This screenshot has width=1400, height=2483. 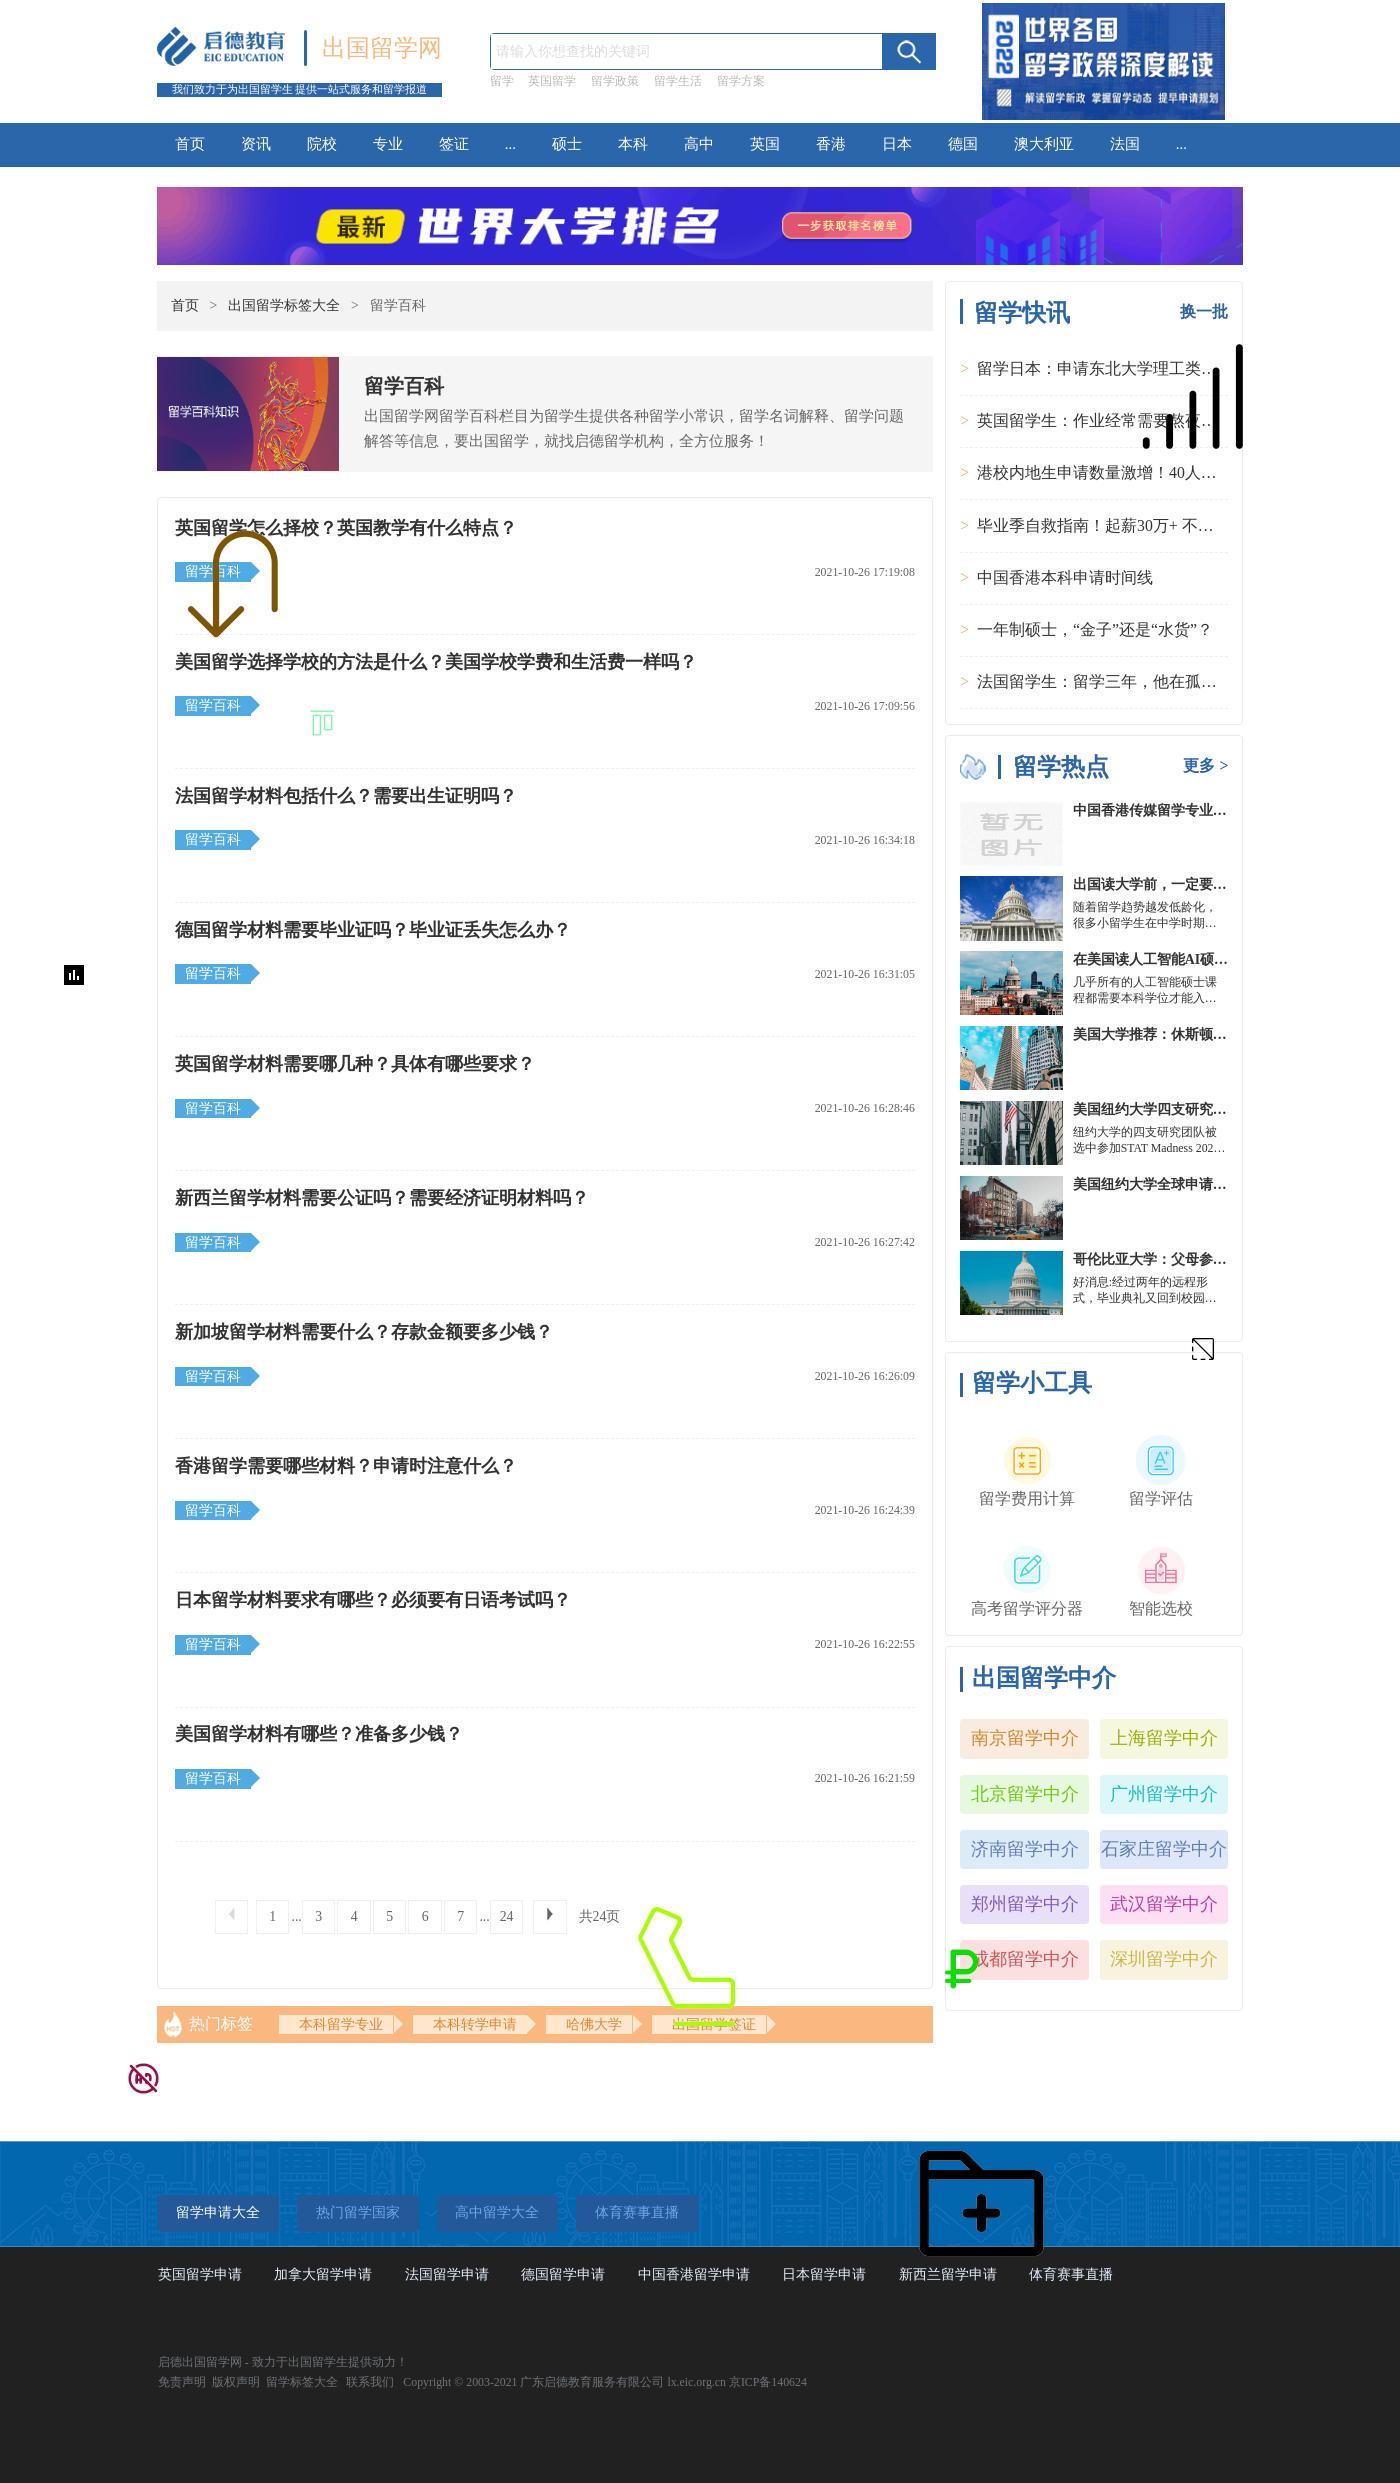 What do you see at coordinates (237, 584) in the screenshot?
I see `undo or reverse last action` at bounding box center [237, 584].